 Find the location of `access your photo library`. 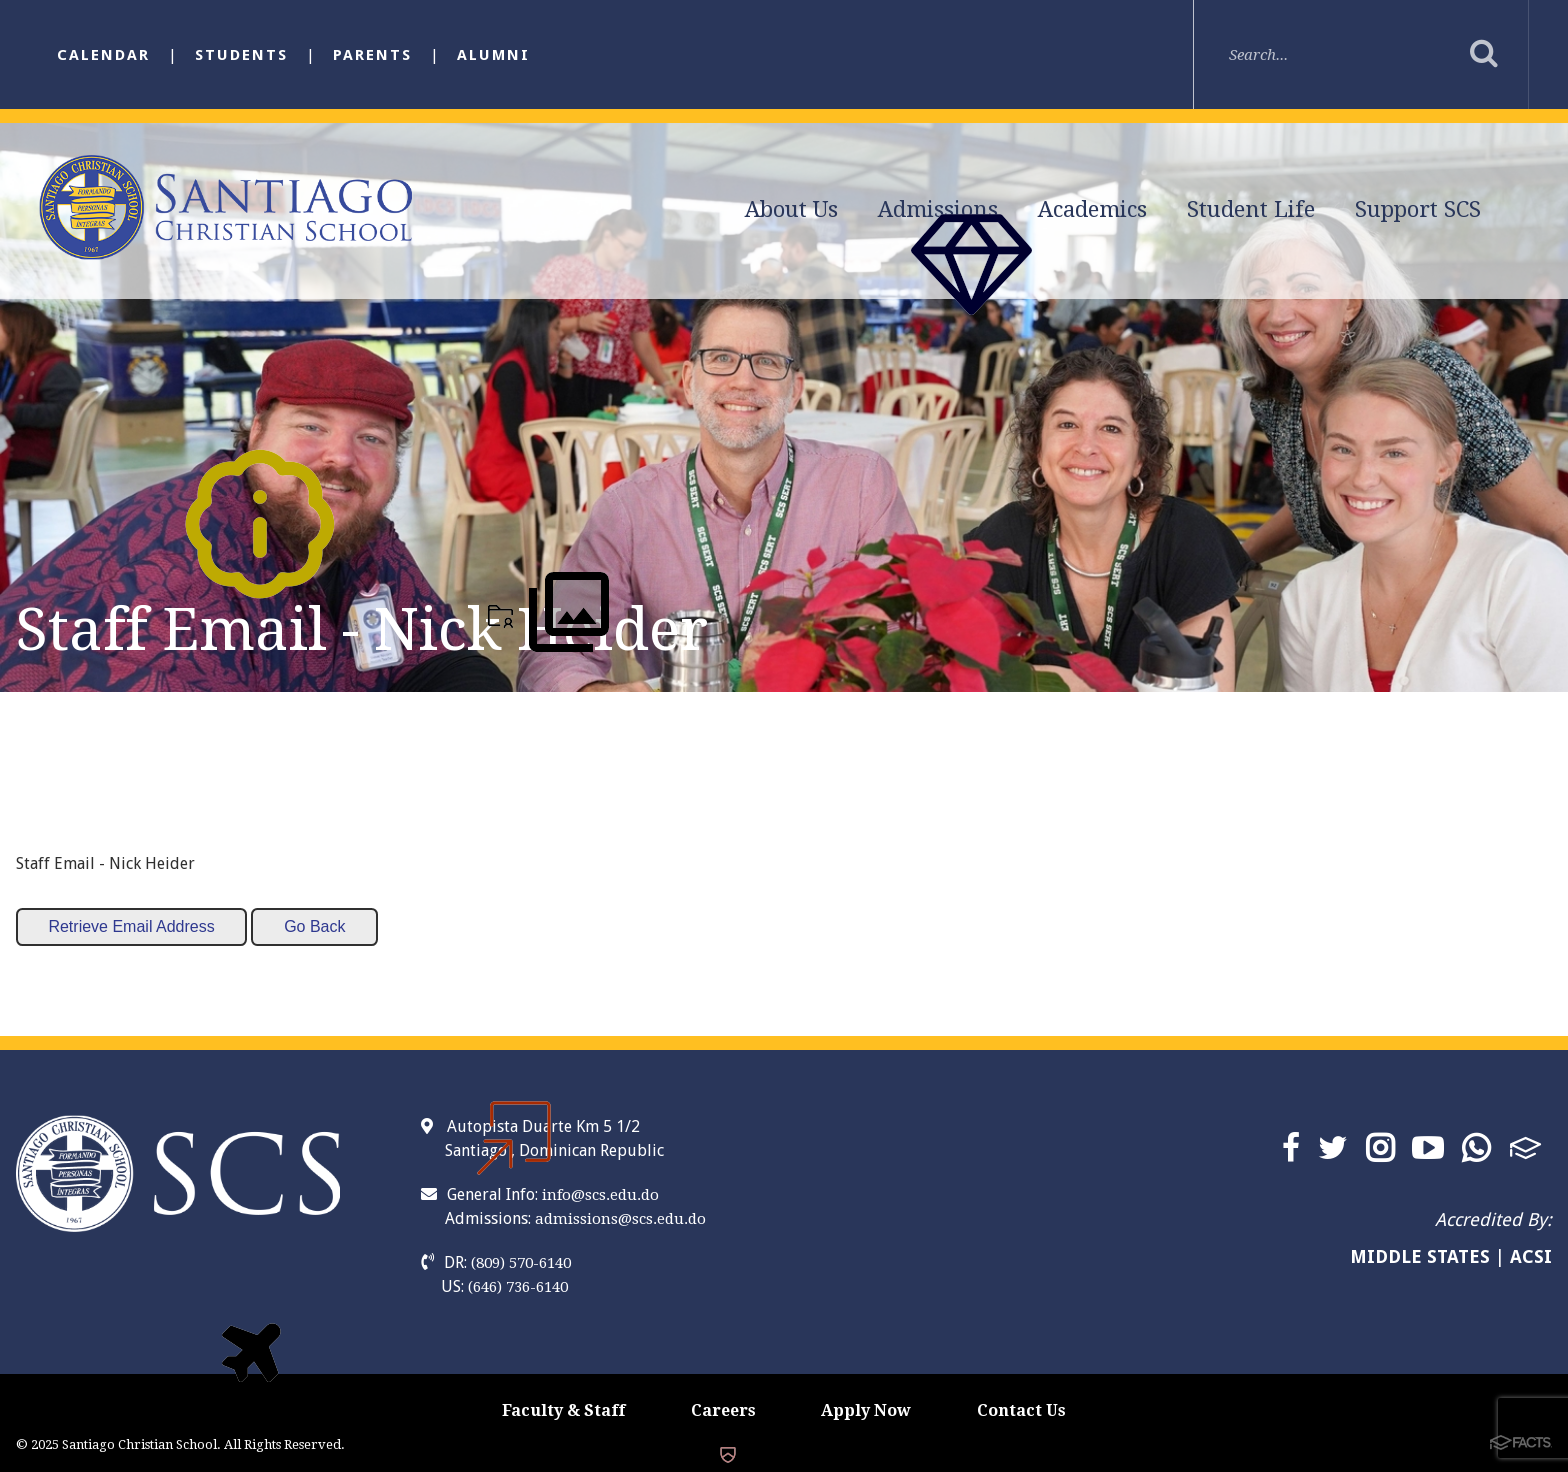

access your photo library is located at coordinates (569, 612).